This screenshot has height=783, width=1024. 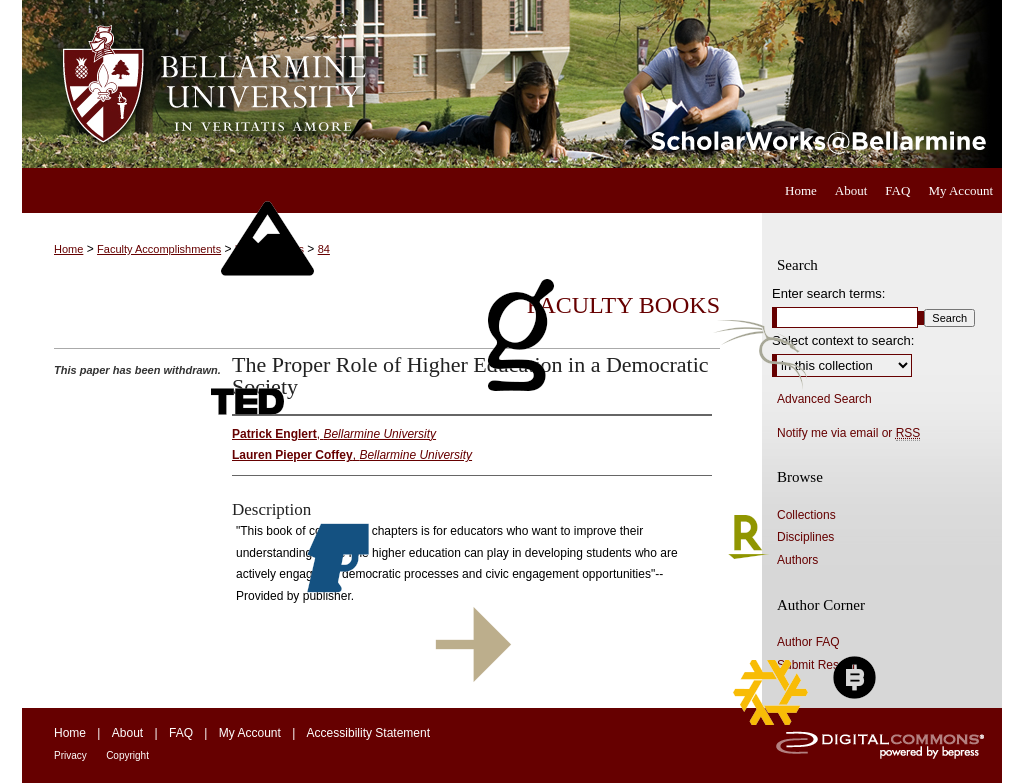 I want to click on bitcoin or cryptocurrency indicator, so click(x=854, y=677).